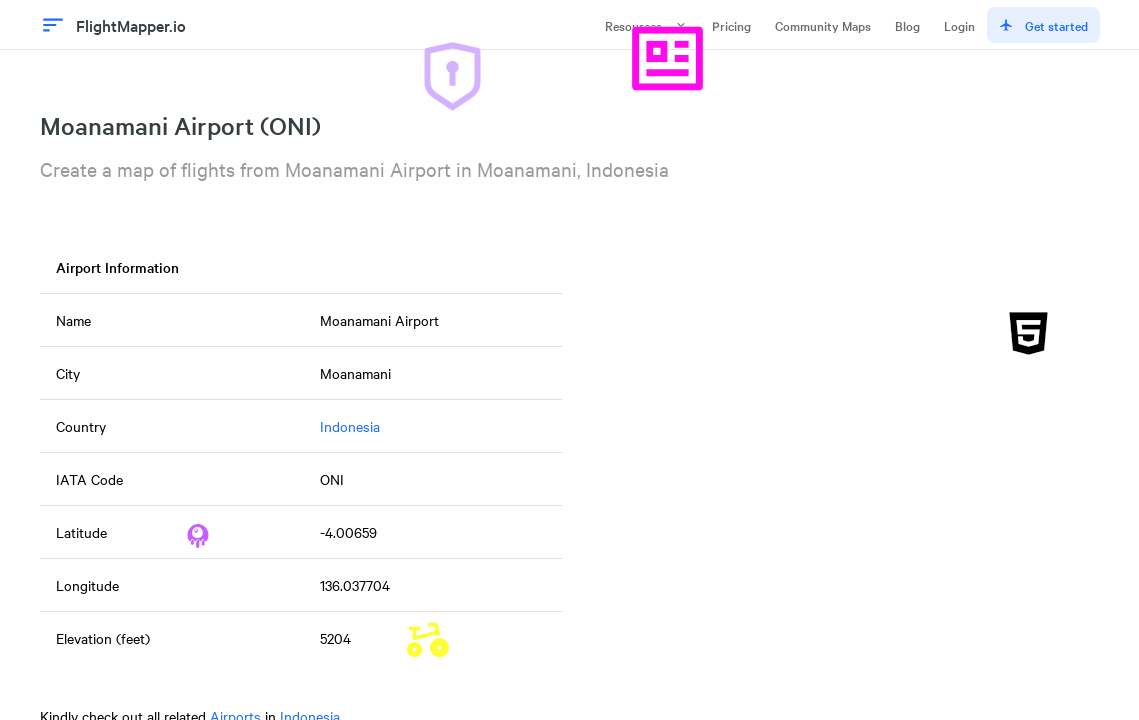  What do you see at coordinates (428, 640) in the screenshot?
I see `view nearby bike rental stations` at bounding box center [428, 640].